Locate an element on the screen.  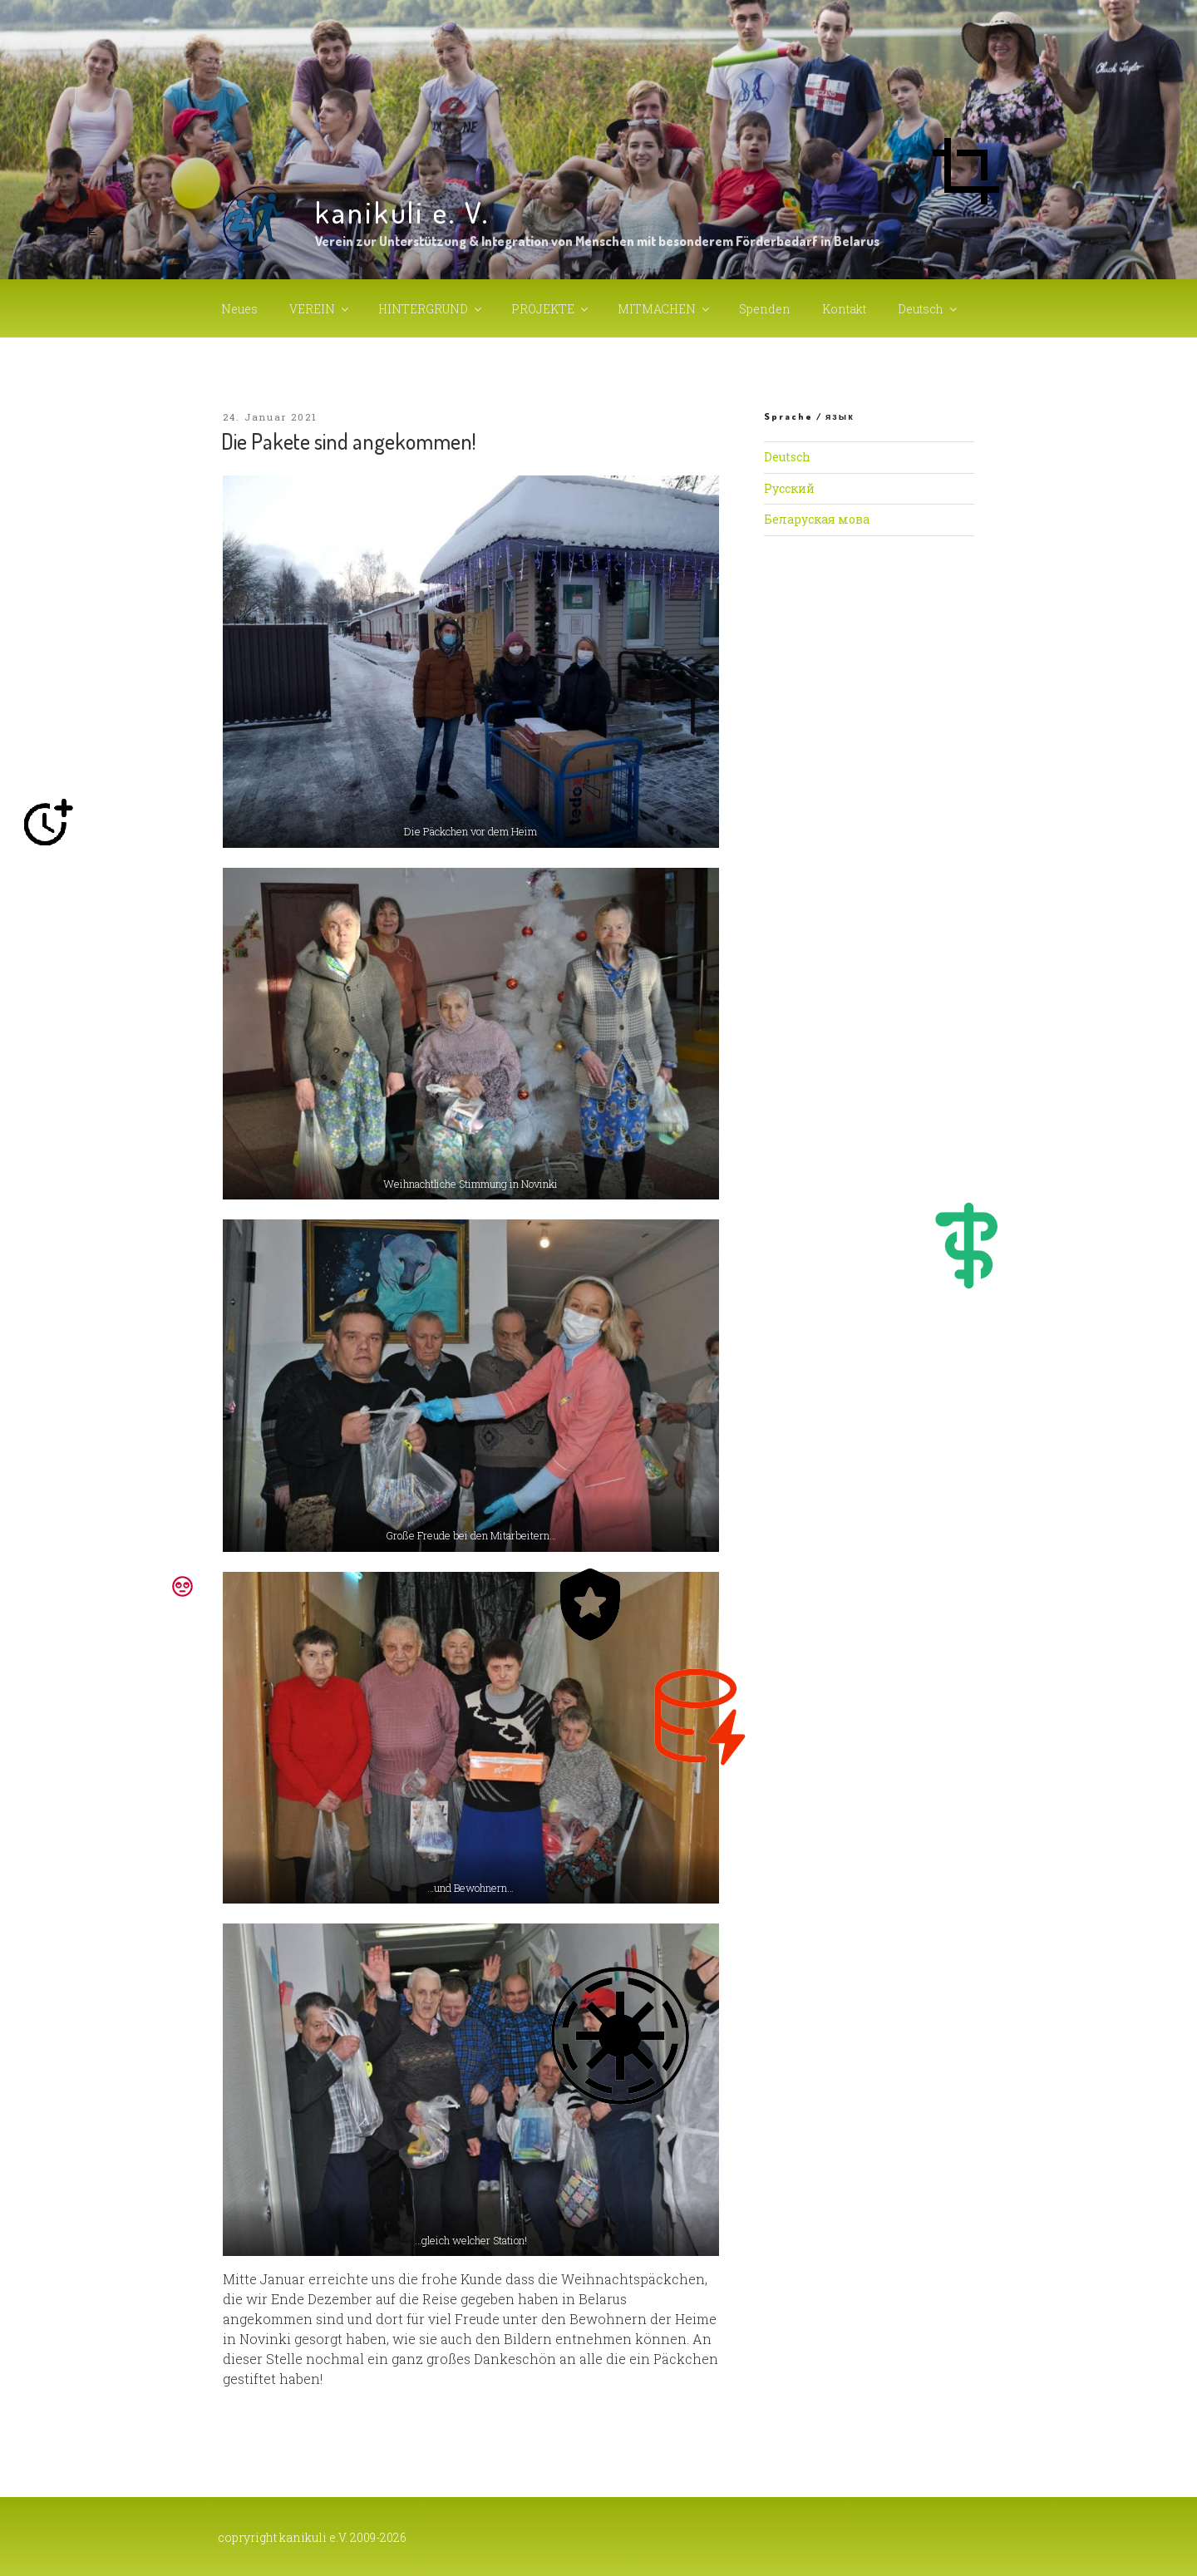
access medical or healthcare services is located at coordinates (968, 1245).